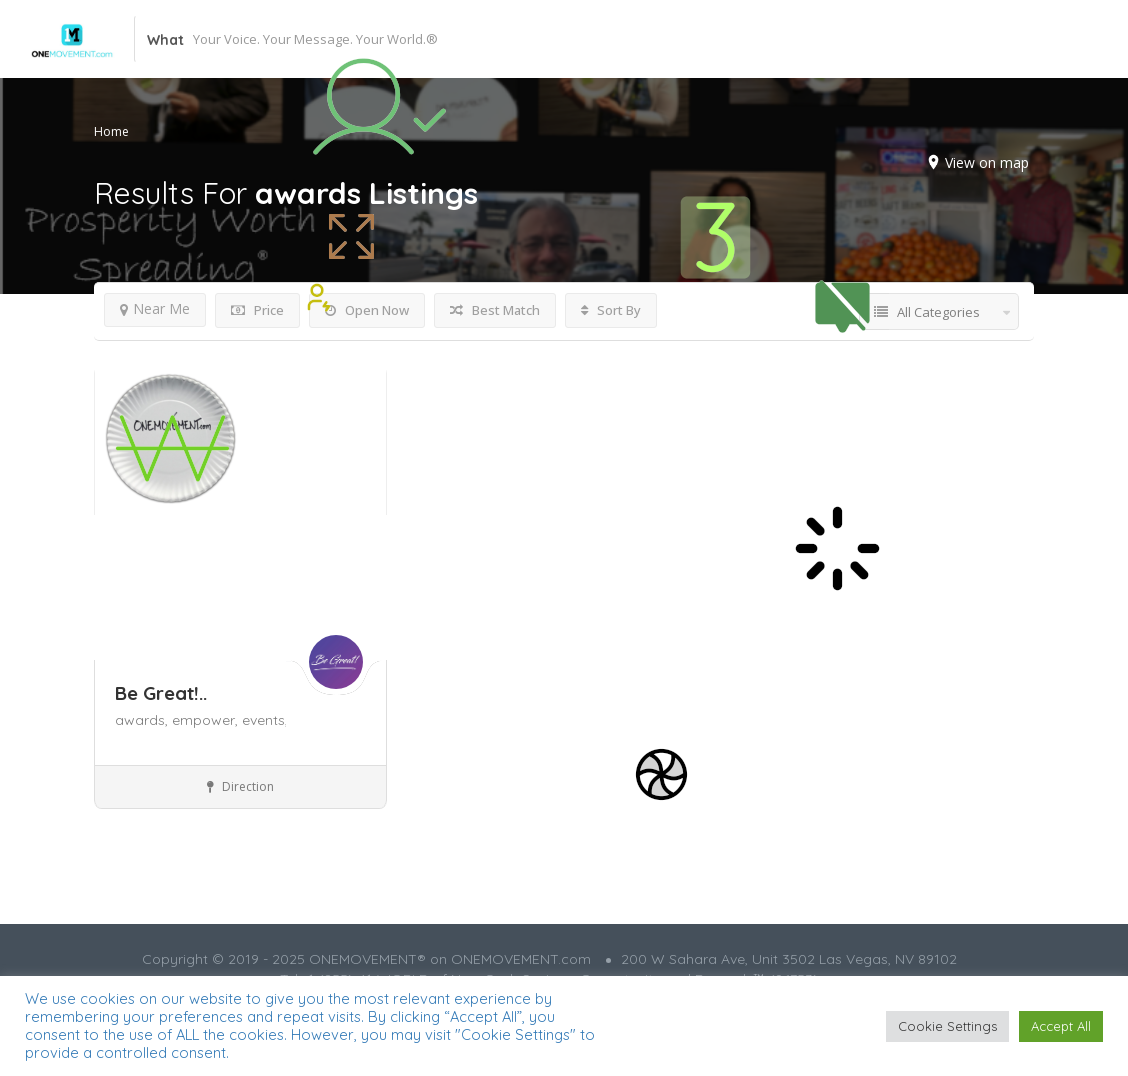  I want to click on expand to fullscreen mode, so click(351, 236).